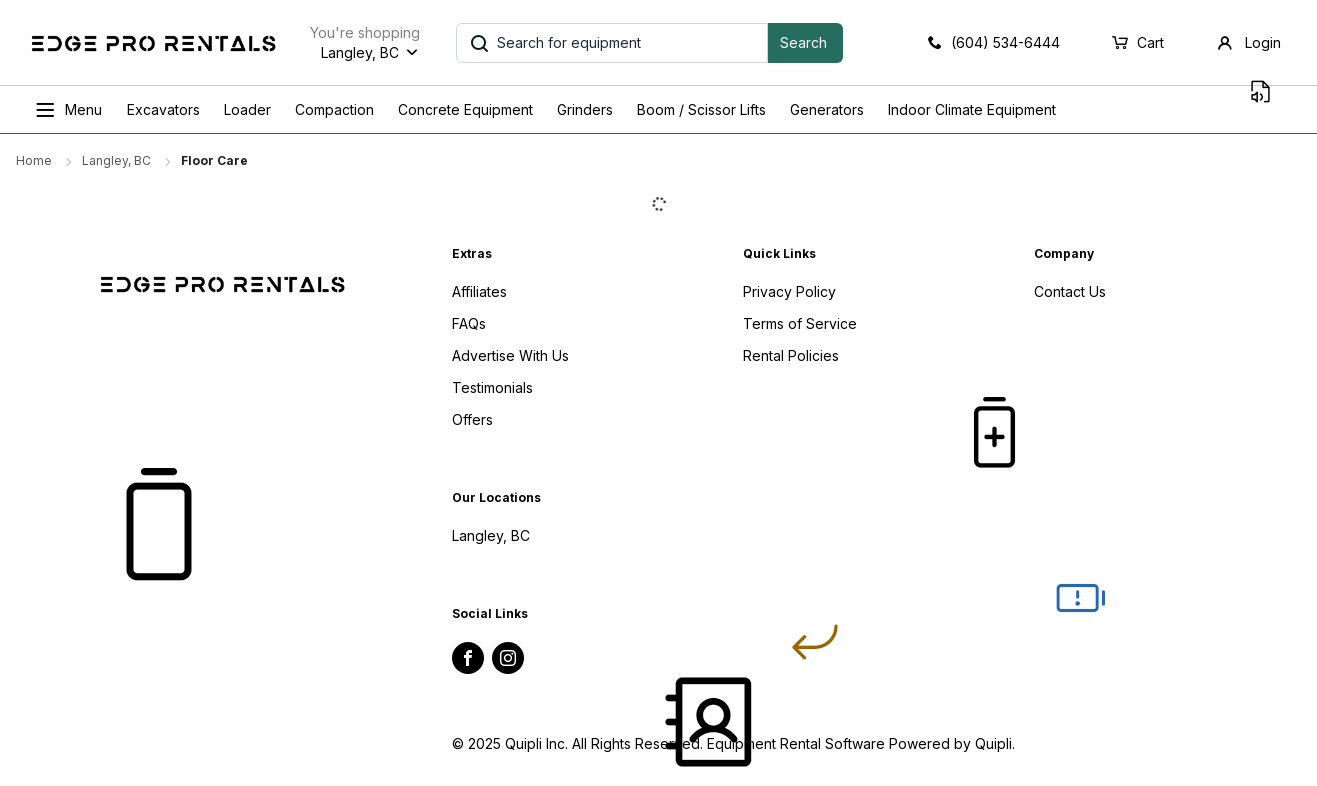 This screenshot has height=786, width=1317. What do you see at coordinates (1080, 598) in the screenshot?
I see `indicates low battery warning` at bounding box center [1080, 598].